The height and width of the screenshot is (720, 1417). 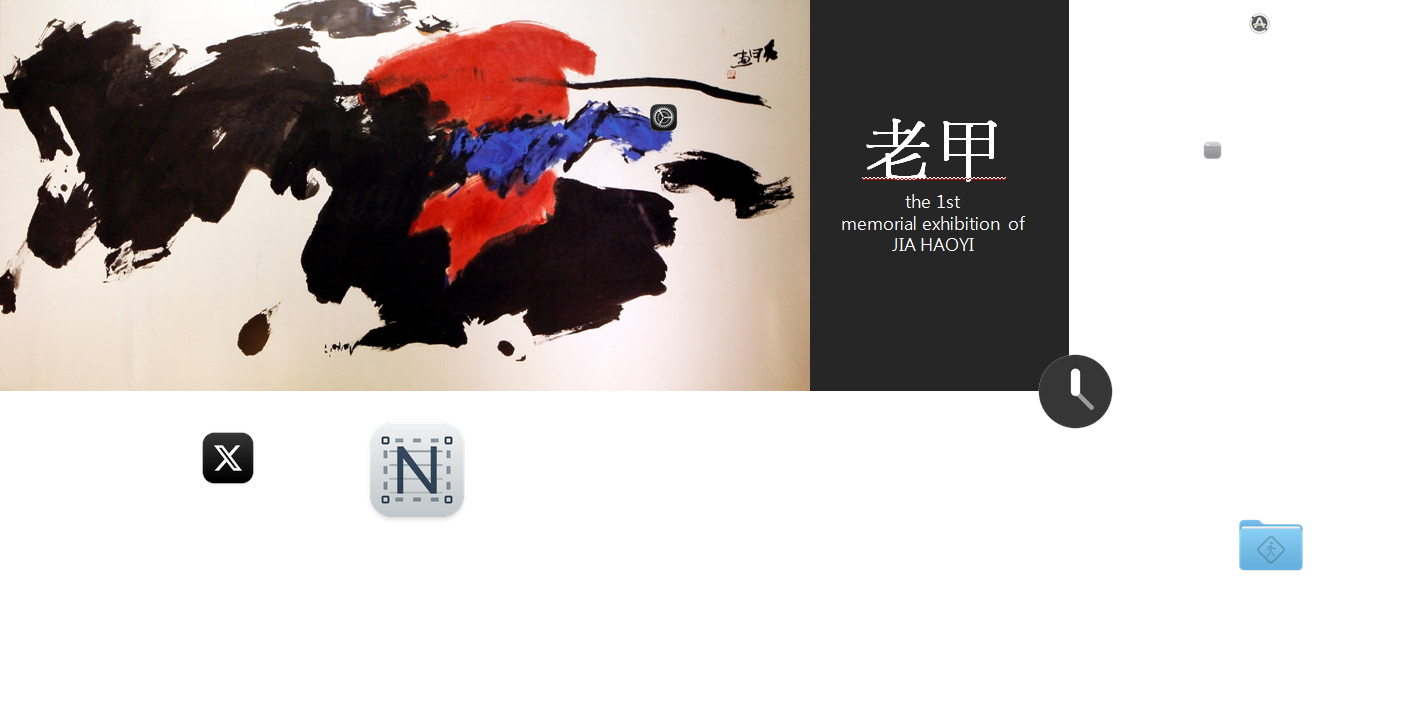 I want to click on open system settings, so click(x=663, y=117).